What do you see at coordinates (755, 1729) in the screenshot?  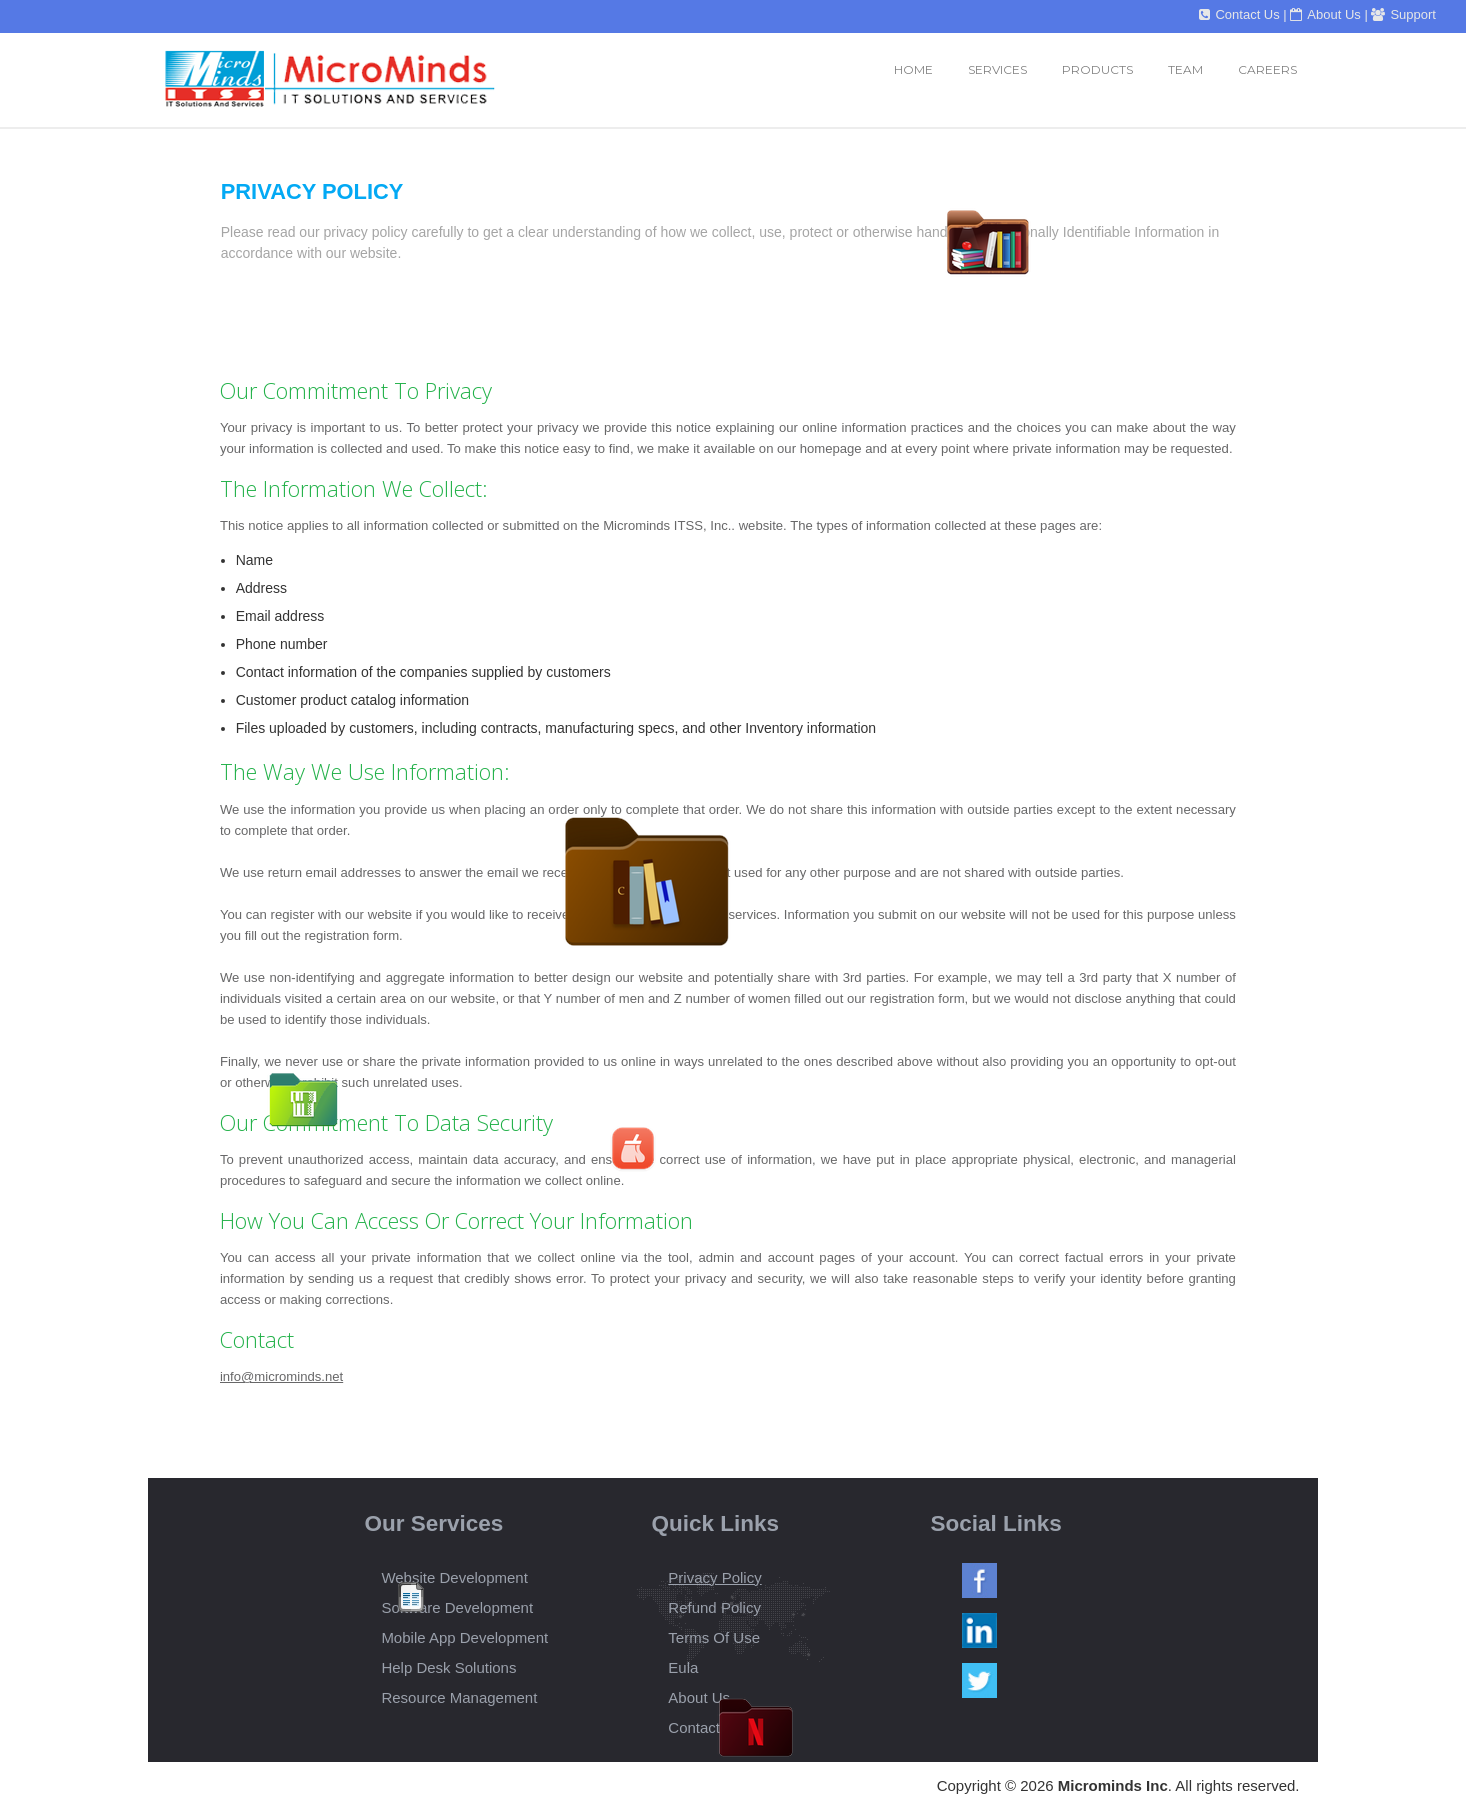 I see `open folder containing netflix downloads or media` at bounding box center [755, 1729].